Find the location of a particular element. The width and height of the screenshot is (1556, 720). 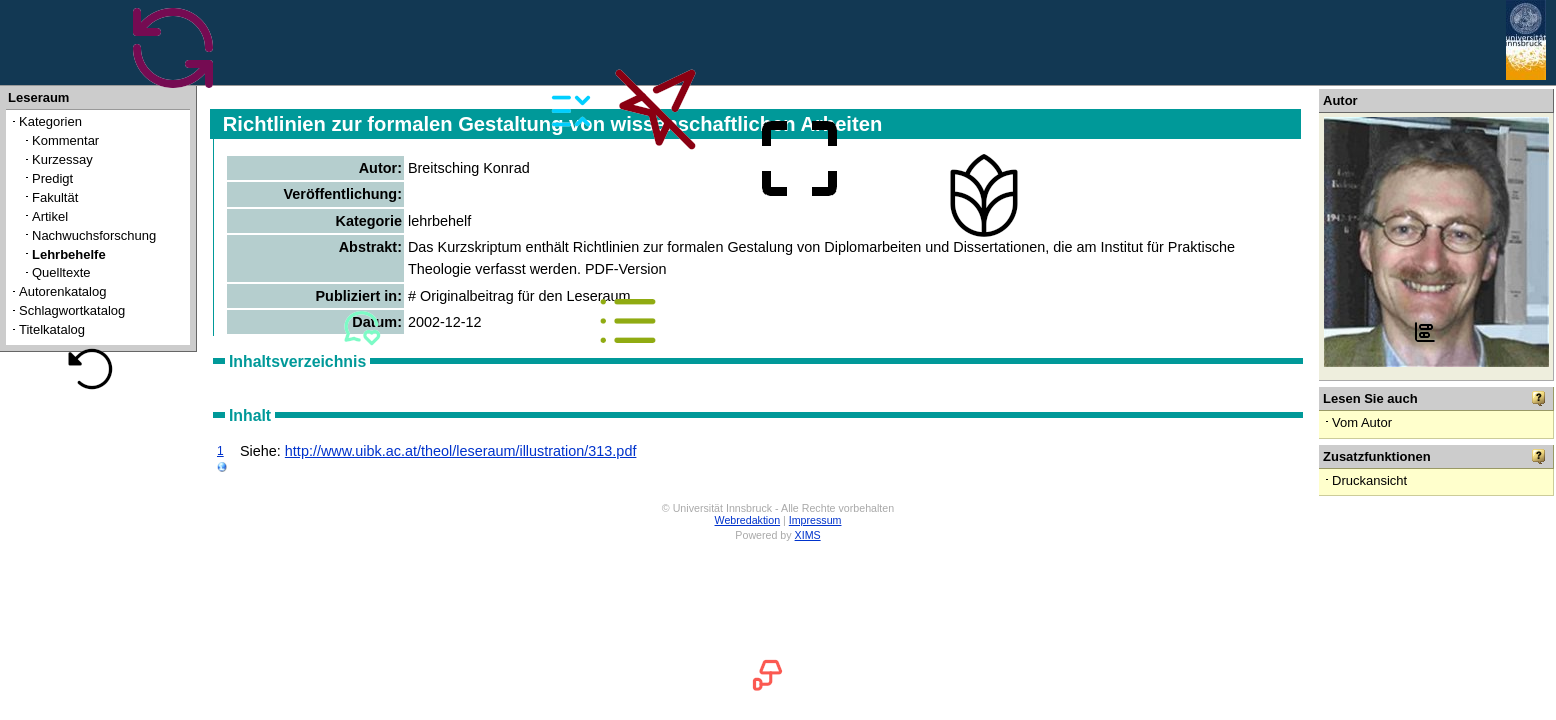

collapse or expand all list items is located at coordinates (571, 111).